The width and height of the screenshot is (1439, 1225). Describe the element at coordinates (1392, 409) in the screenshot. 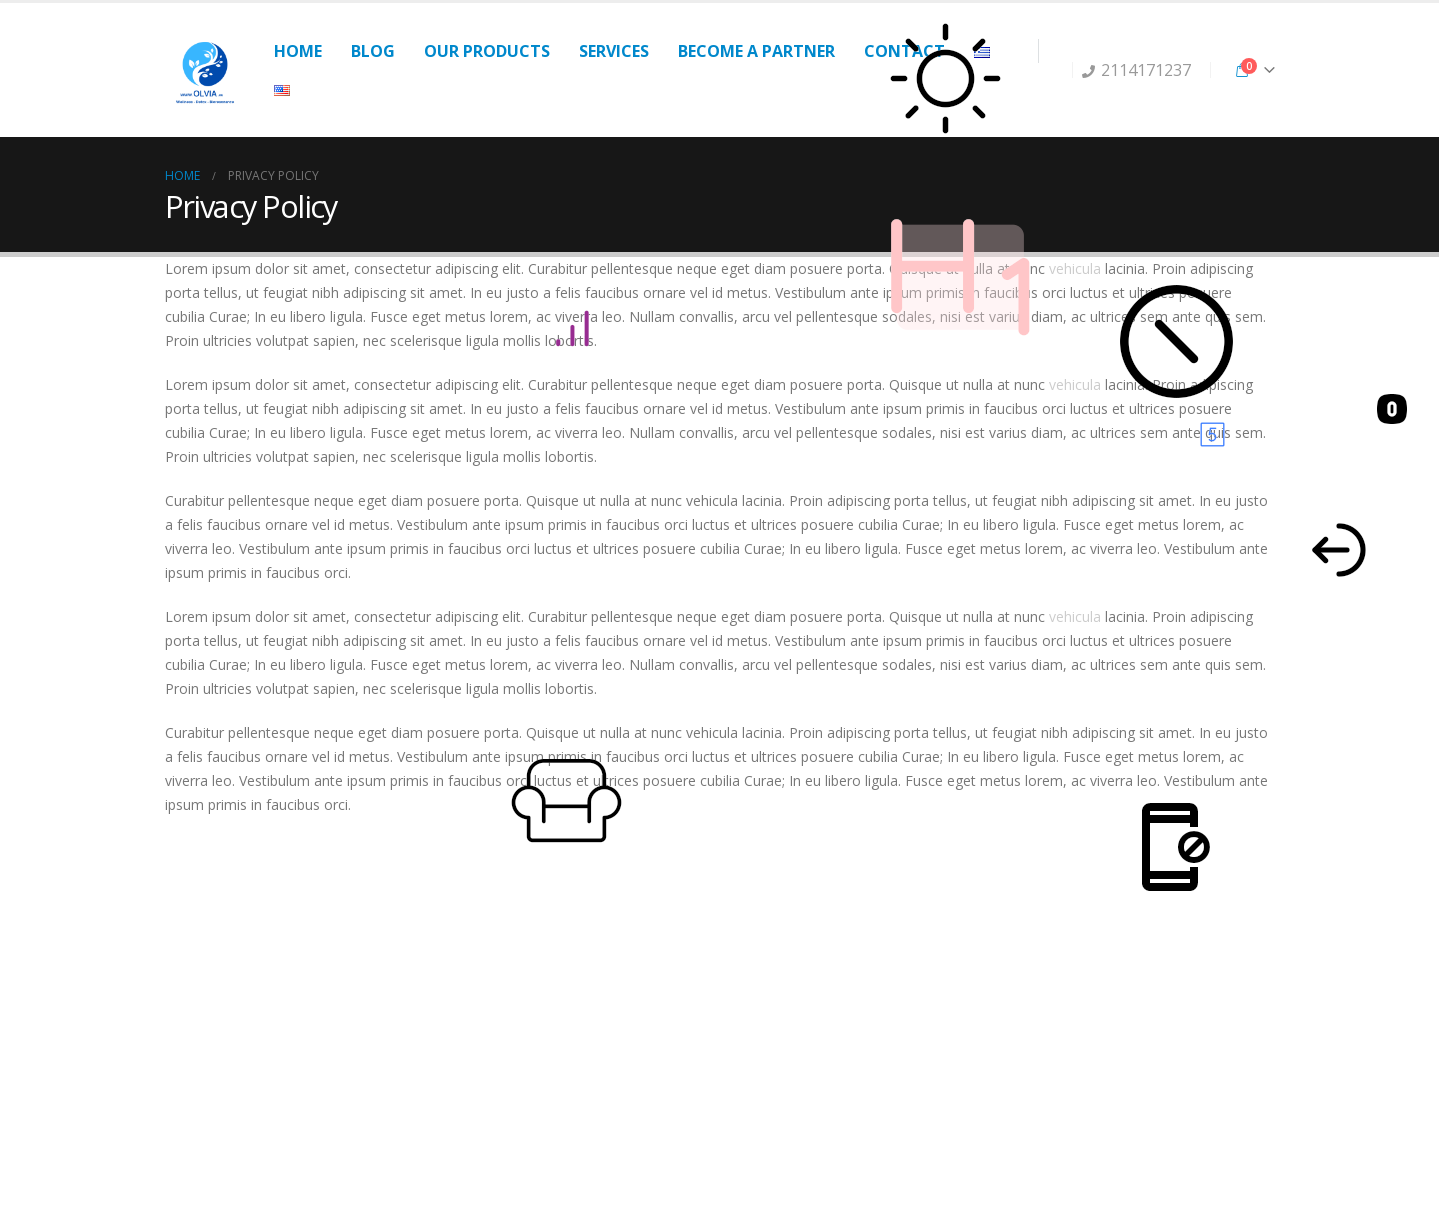

I see `indicates an "O" option or selection in a menu` at that location.